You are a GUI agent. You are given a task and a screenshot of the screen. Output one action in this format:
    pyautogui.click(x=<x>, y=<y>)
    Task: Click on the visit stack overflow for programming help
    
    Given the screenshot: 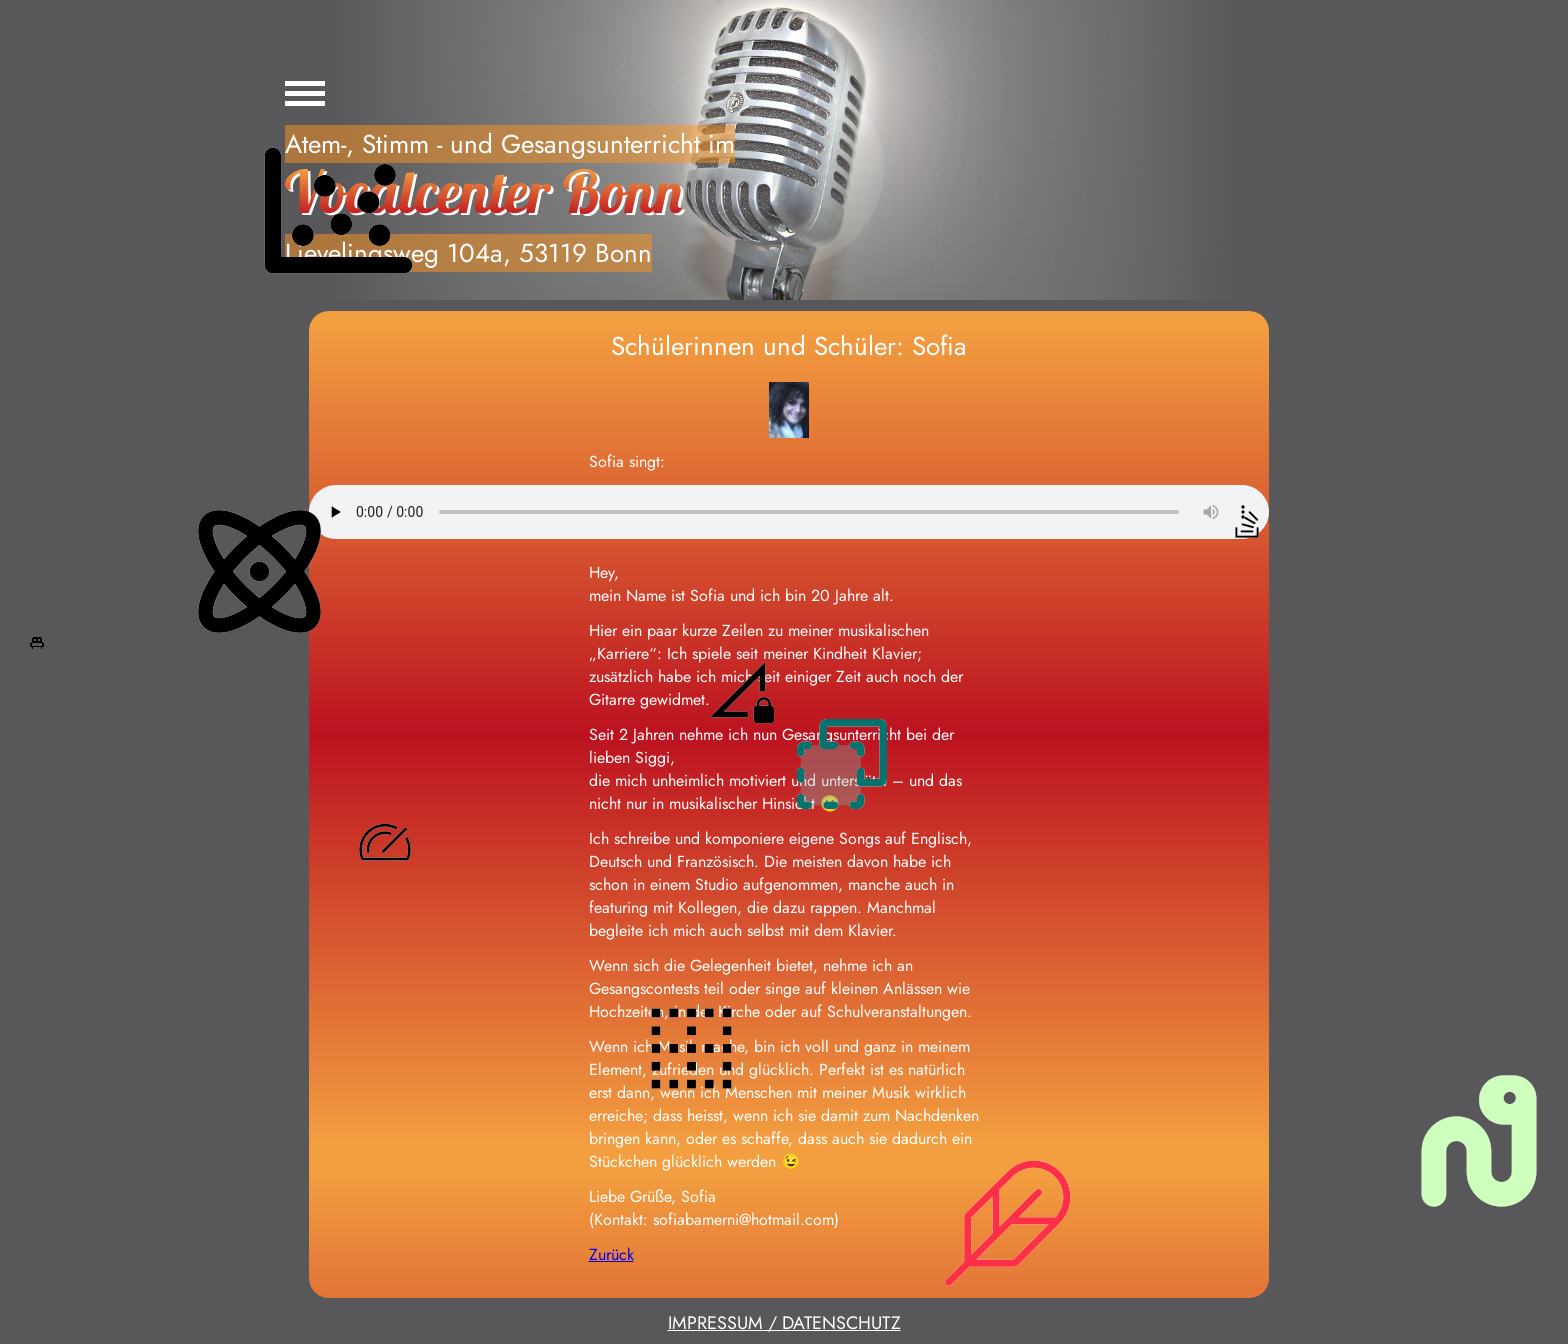 What is the action you would take?
    pyautogui.click(x=1247, y=525)
    